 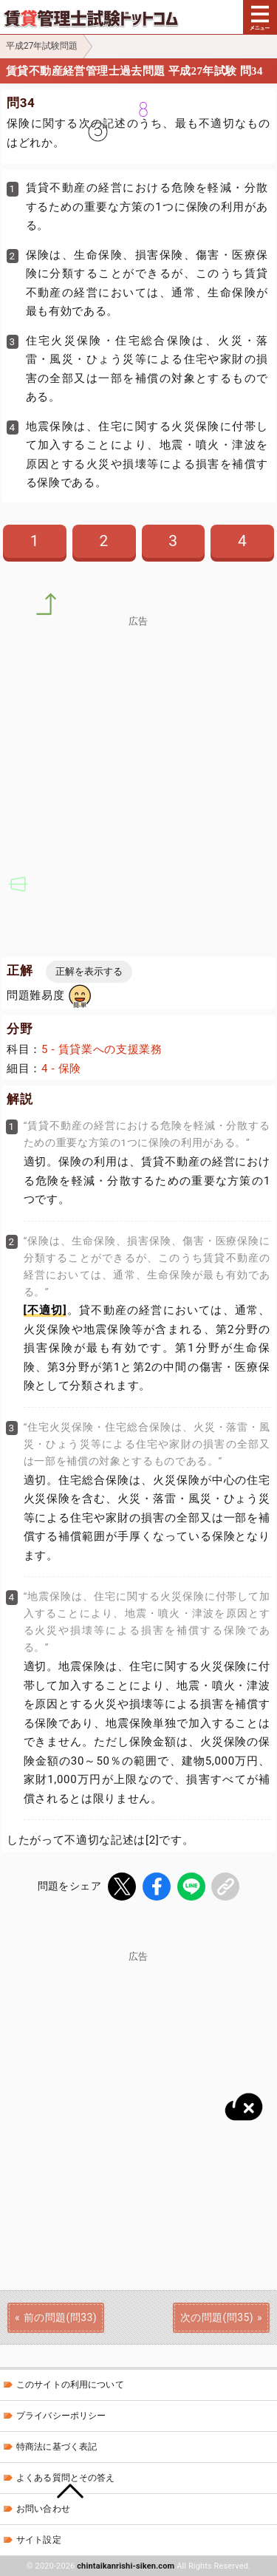 I want to click on adjust perspective or viewing angle, so click(x=18, y=884).